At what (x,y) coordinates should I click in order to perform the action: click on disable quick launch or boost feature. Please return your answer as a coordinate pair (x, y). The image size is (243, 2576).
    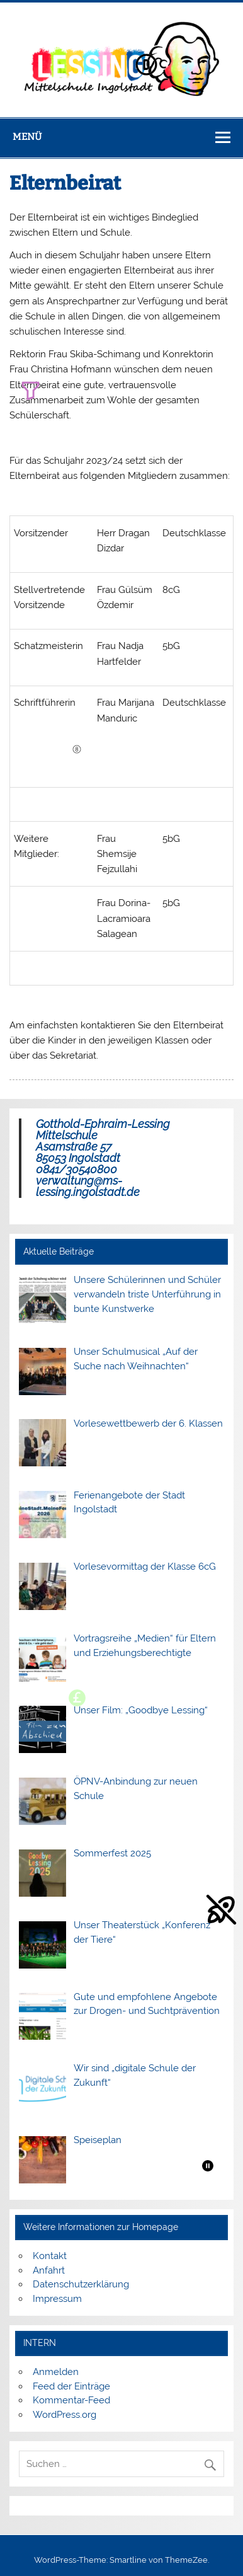
    Looking at the image, I should click on (221, 1909).